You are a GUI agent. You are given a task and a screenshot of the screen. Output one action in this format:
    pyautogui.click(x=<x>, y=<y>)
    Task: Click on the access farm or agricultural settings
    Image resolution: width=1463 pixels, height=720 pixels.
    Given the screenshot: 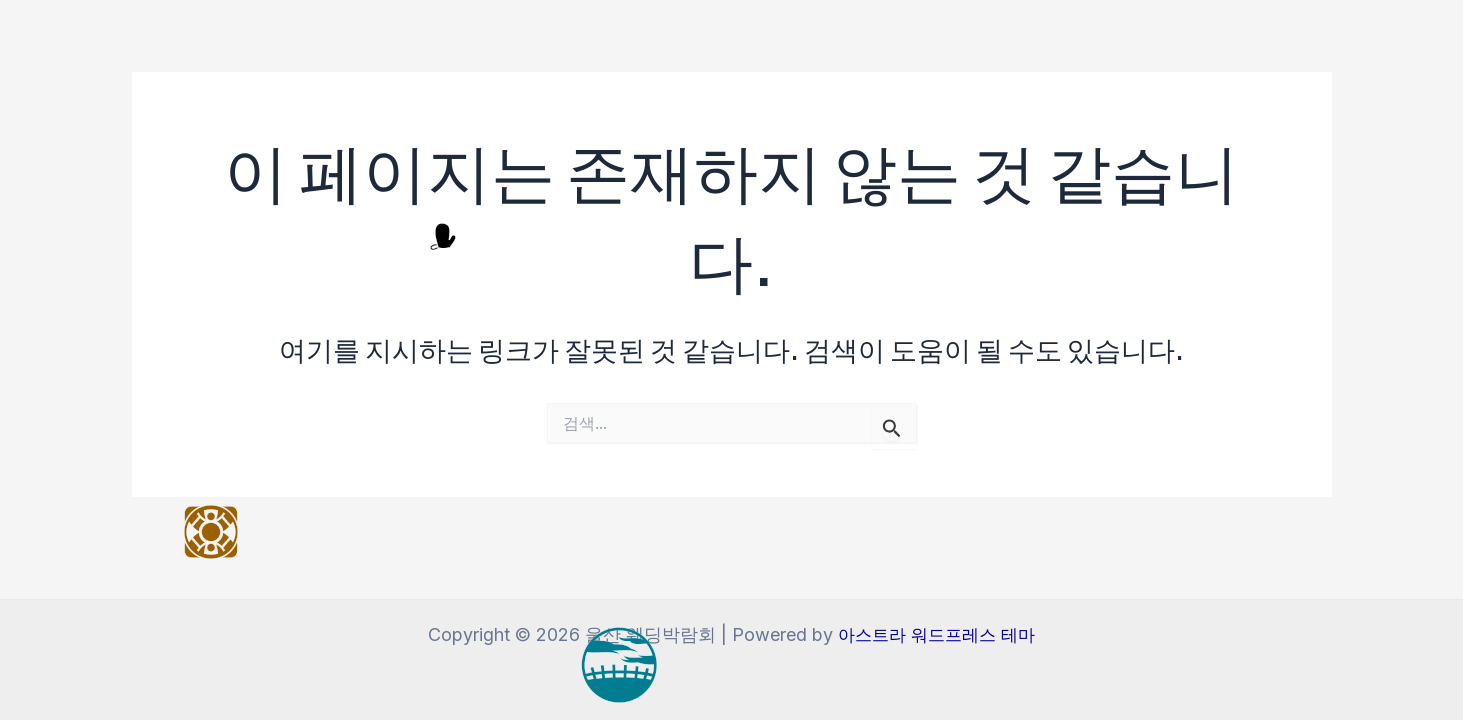 What is the action you would take?
    pyautogui.click(x=619, y=665)
    